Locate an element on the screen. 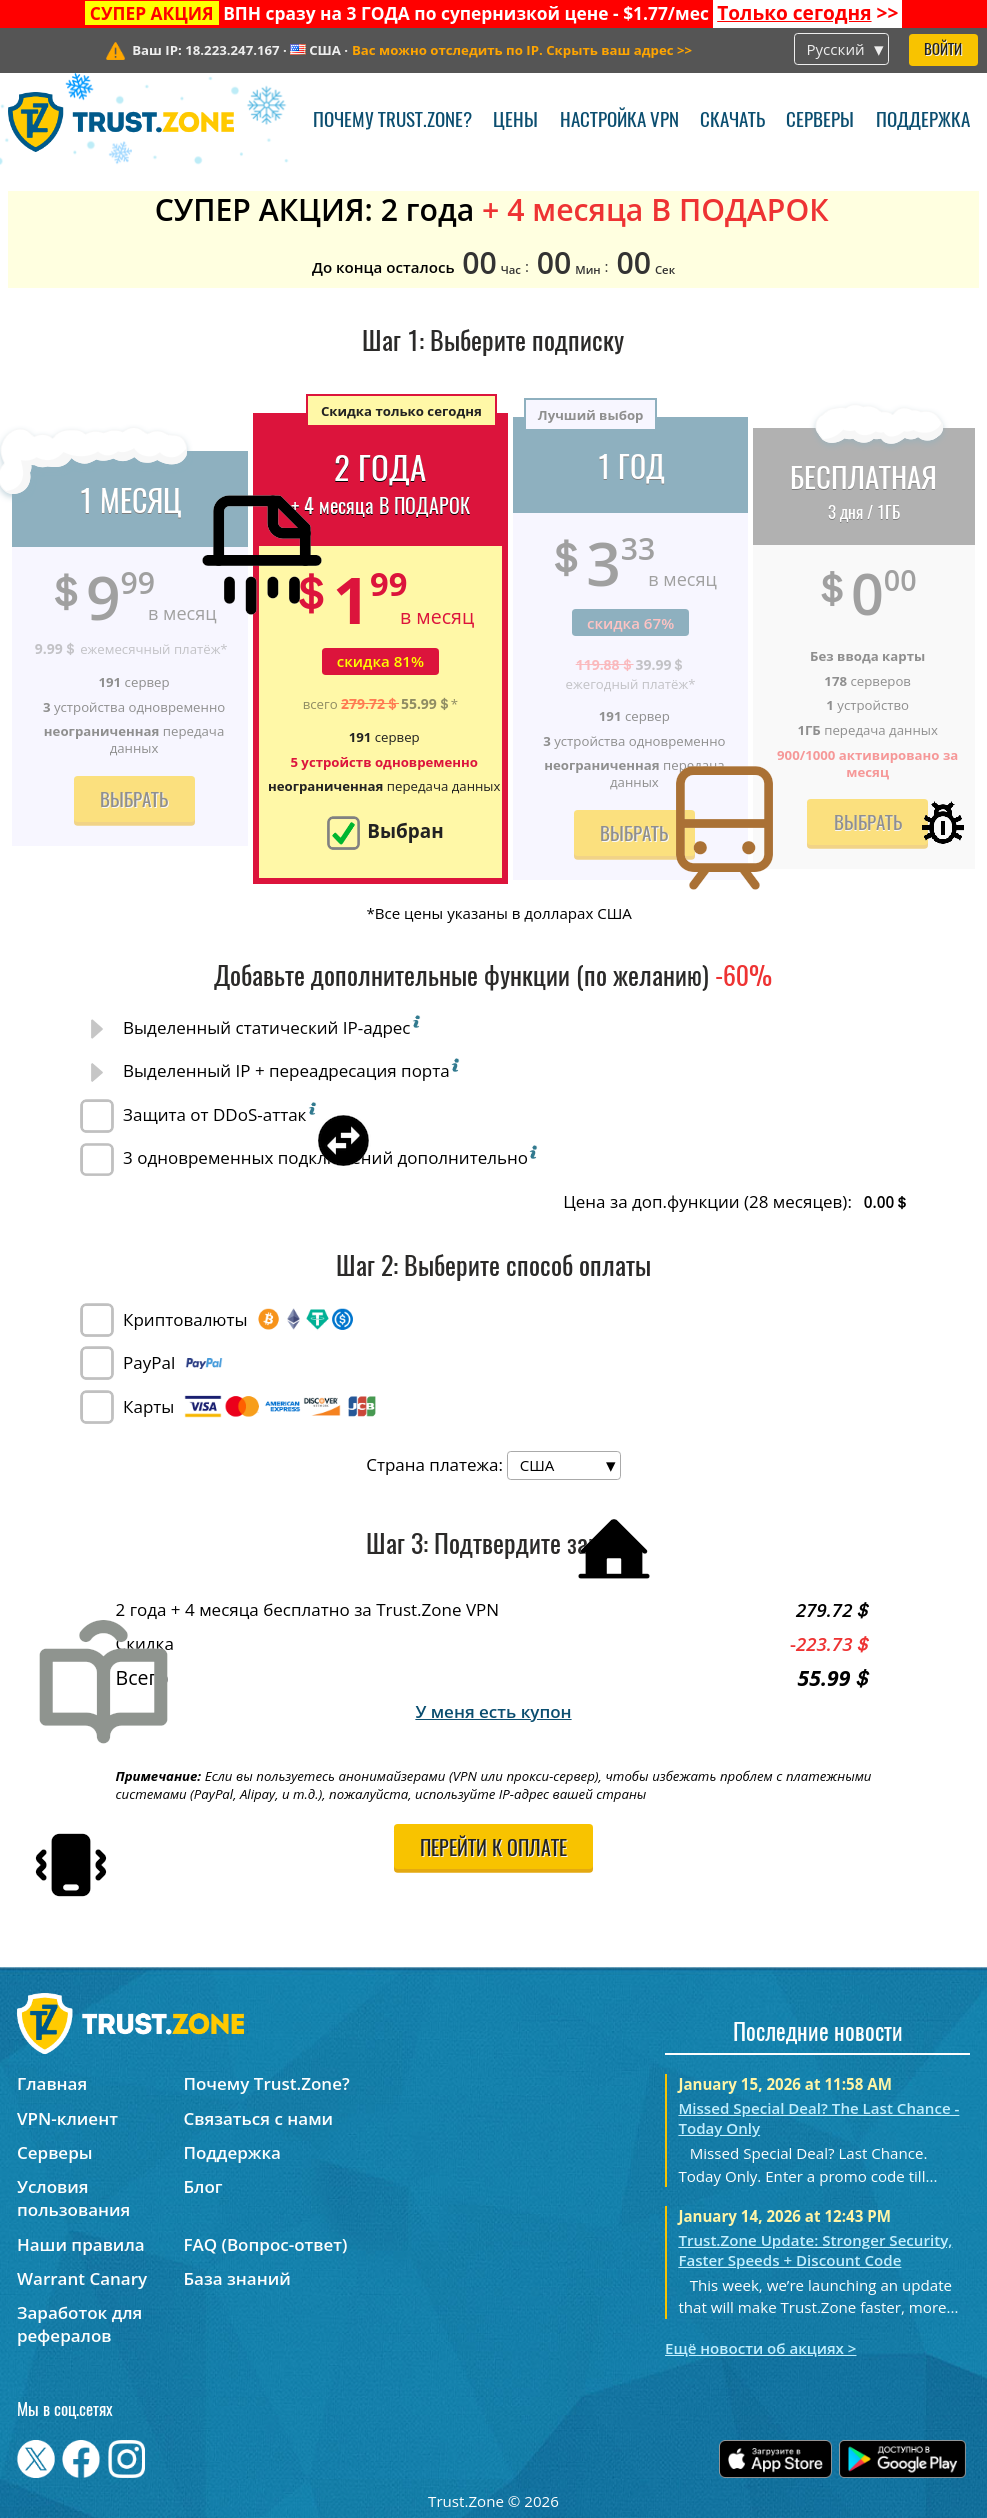  phone is on vibrate mode is located at coordinates (71, 1865).